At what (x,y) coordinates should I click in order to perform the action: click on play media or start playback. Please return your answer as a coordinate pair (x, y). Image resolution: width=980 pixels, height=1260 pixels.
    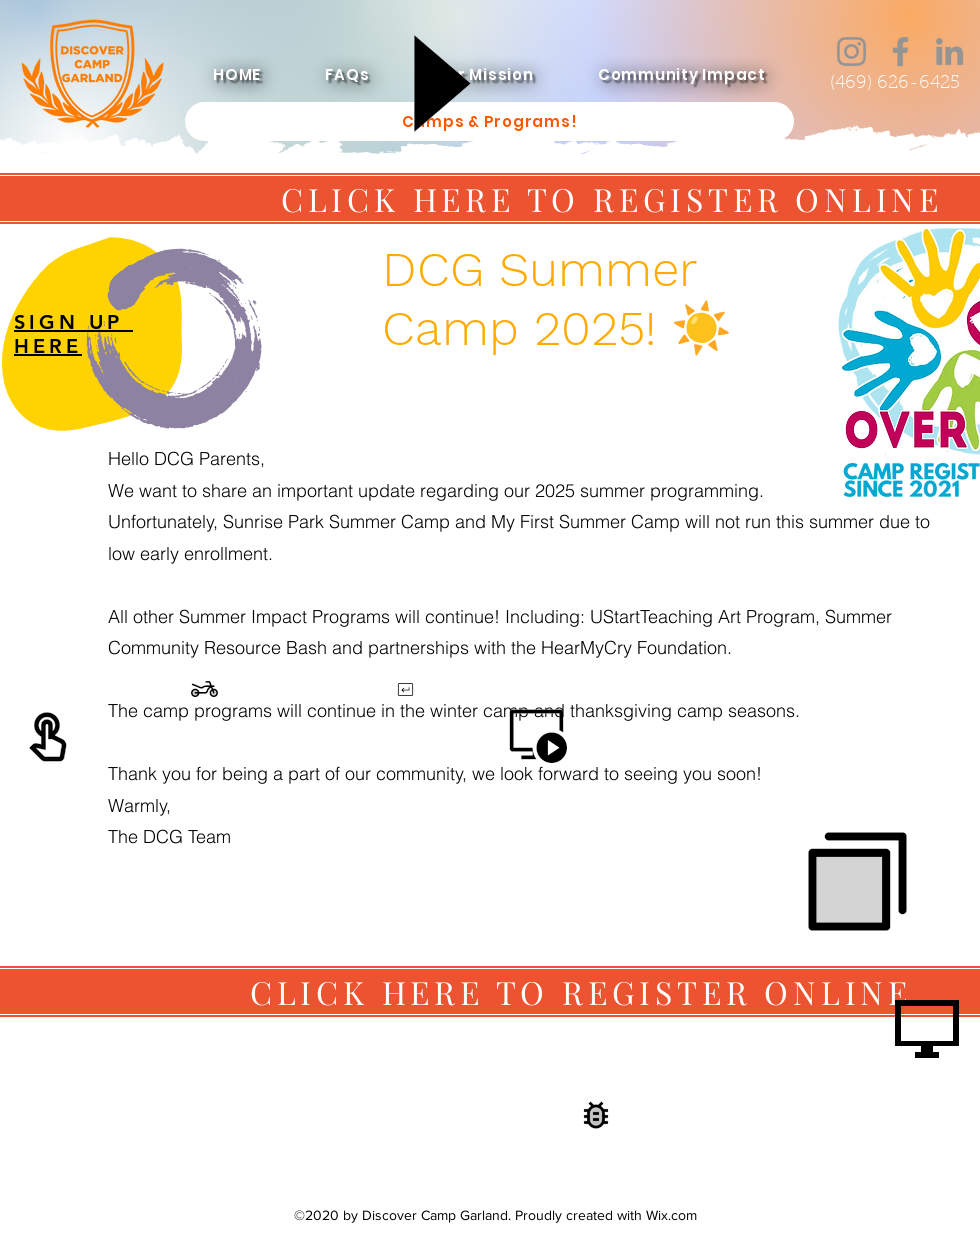
    Looking at the image, I should click on (442, 83).